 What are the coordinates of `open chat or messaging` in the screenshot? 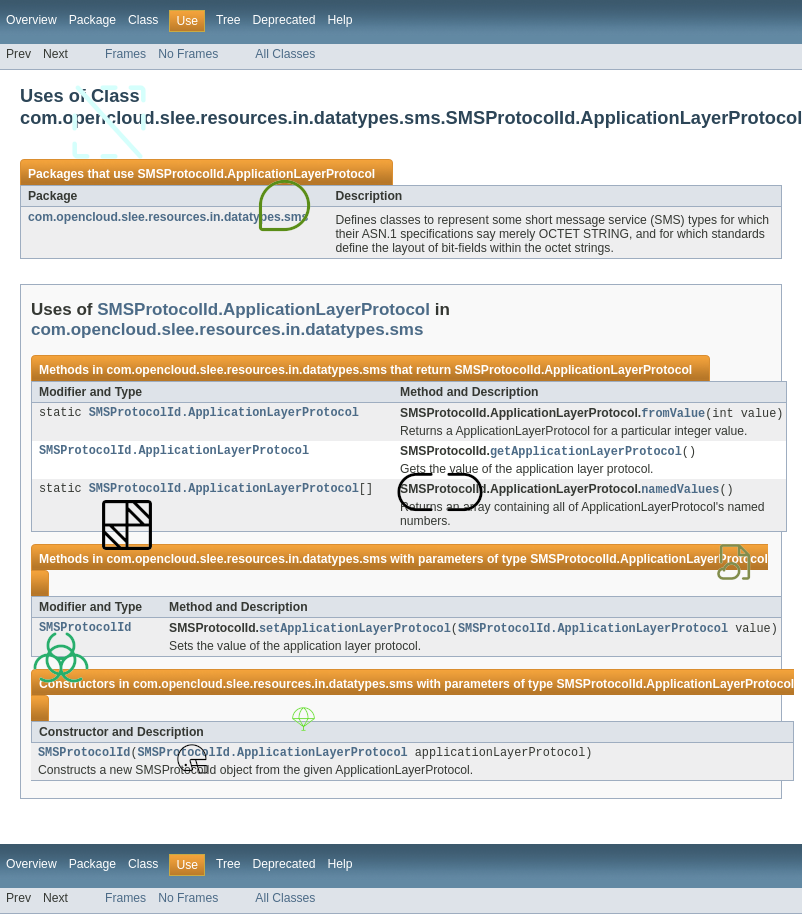 It's located at (283, 206).